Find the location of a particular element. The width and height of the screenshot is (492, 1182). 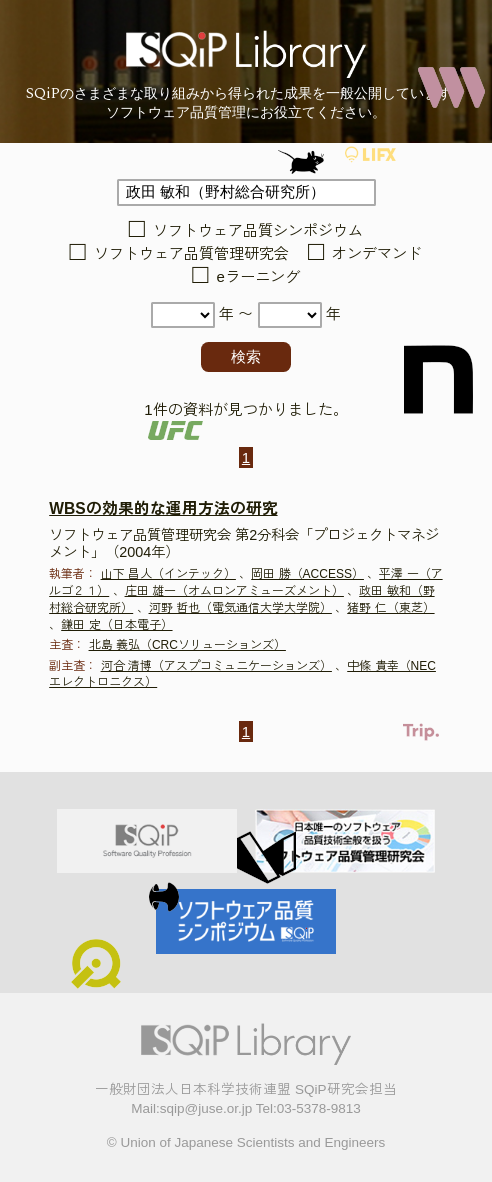

open the Note app is located at coordinates (438, 379).